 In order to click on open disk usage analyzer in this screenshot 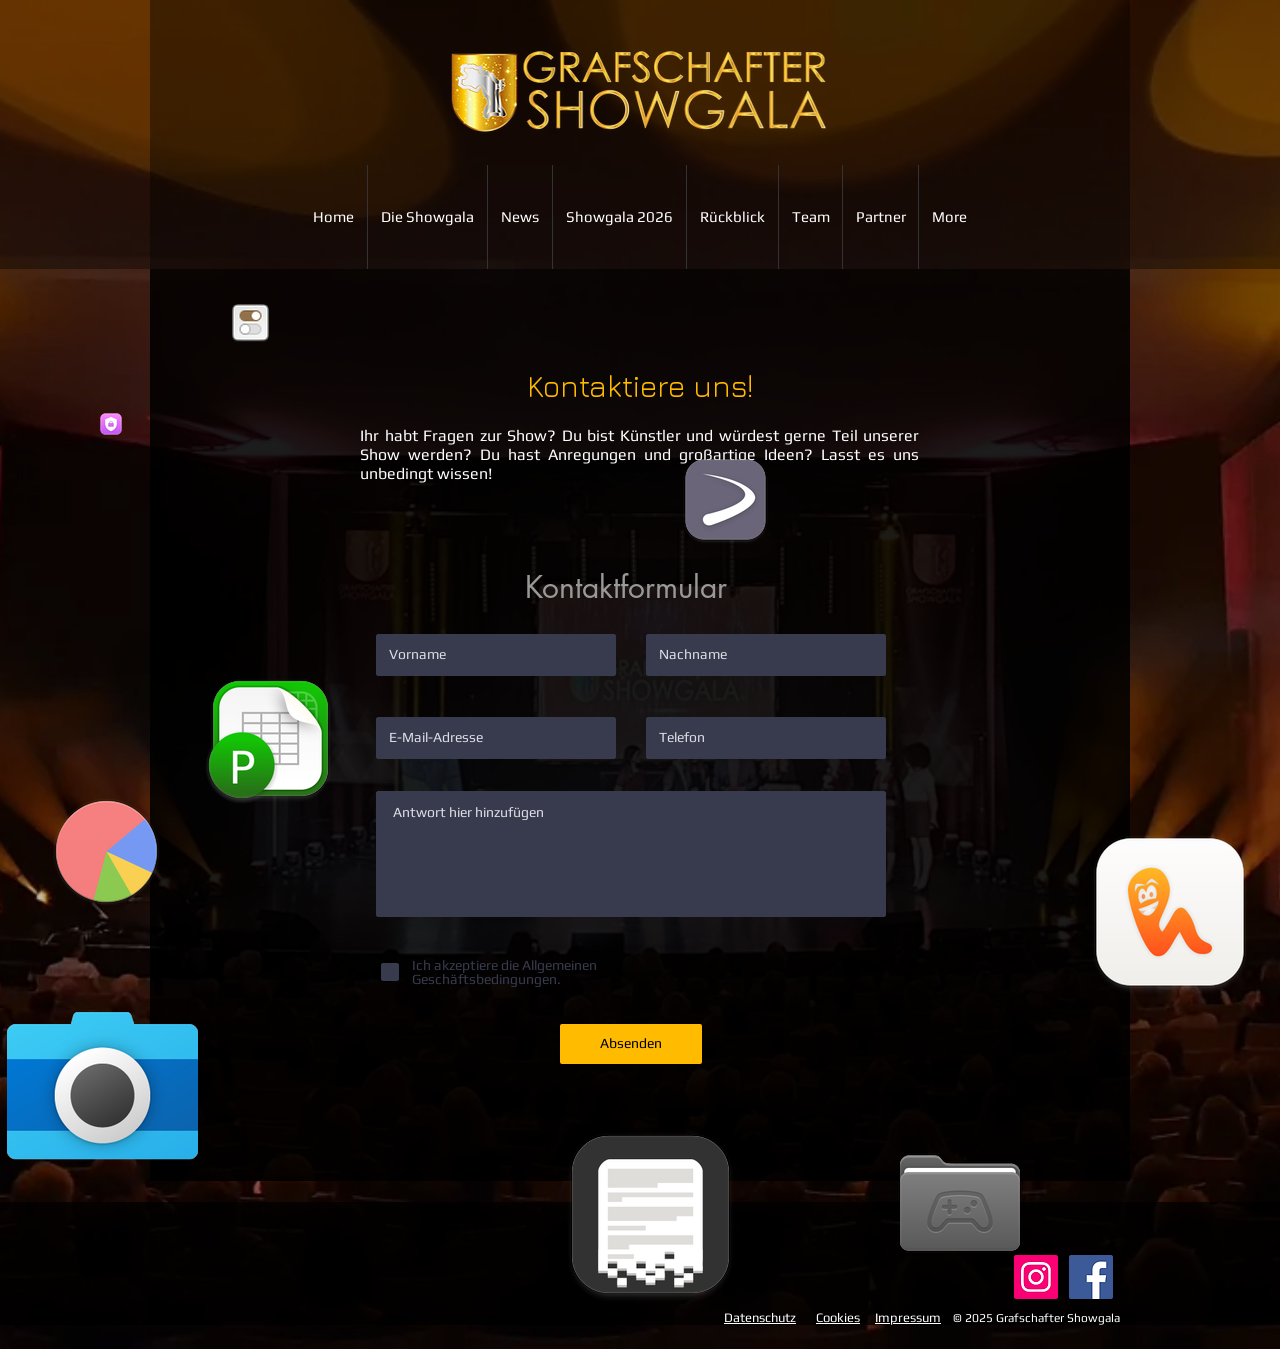, I will do `click(106, 851)`.